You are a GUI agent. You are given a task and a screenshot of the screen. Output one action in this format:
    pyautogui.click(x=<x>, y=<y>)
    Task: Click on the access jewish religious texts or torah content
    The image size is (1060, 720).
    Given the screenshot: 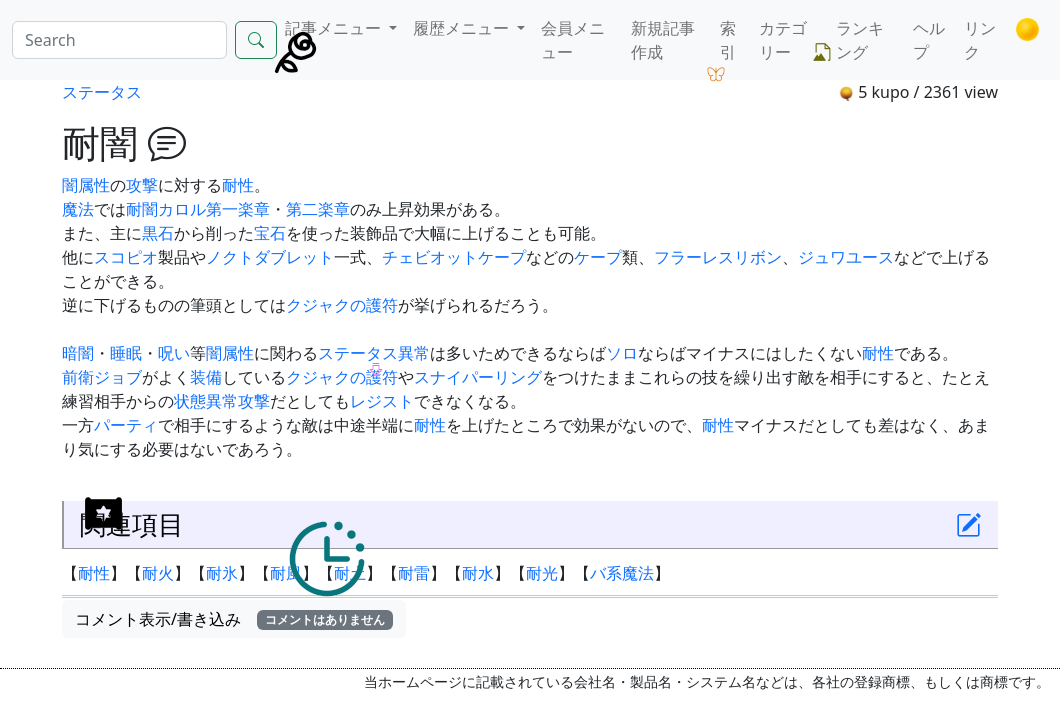 What is the action you would take?
    pyautogui.click(x=103, y=513)
    